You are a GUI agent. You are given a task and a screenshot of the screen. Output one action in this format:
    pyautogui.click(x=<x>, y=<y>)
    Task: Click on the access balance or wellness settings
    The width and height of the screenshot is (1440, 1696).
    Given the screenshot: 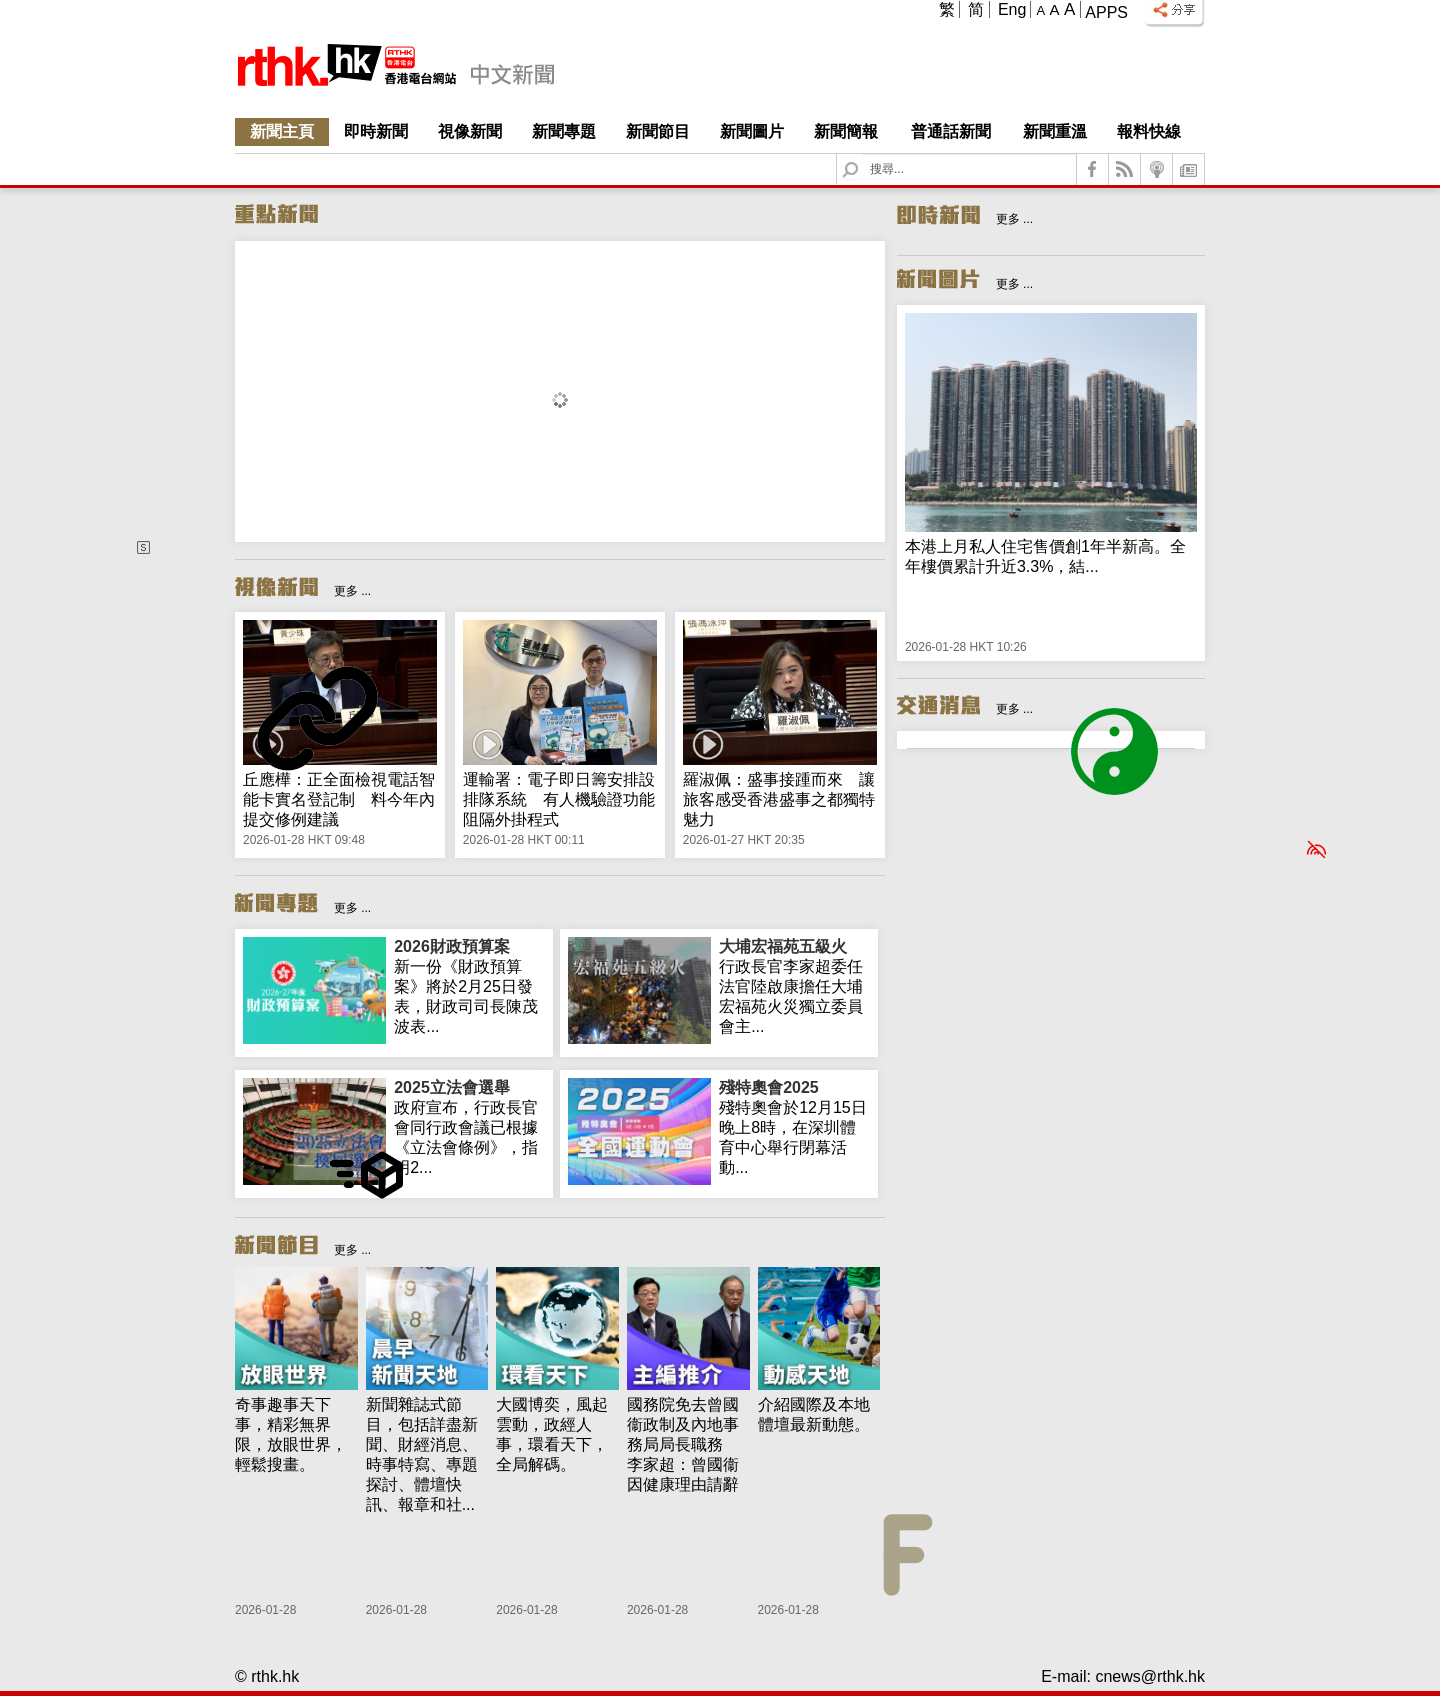 What is the action you would take?
    pyautogui.click(x=1114, y=751)
    